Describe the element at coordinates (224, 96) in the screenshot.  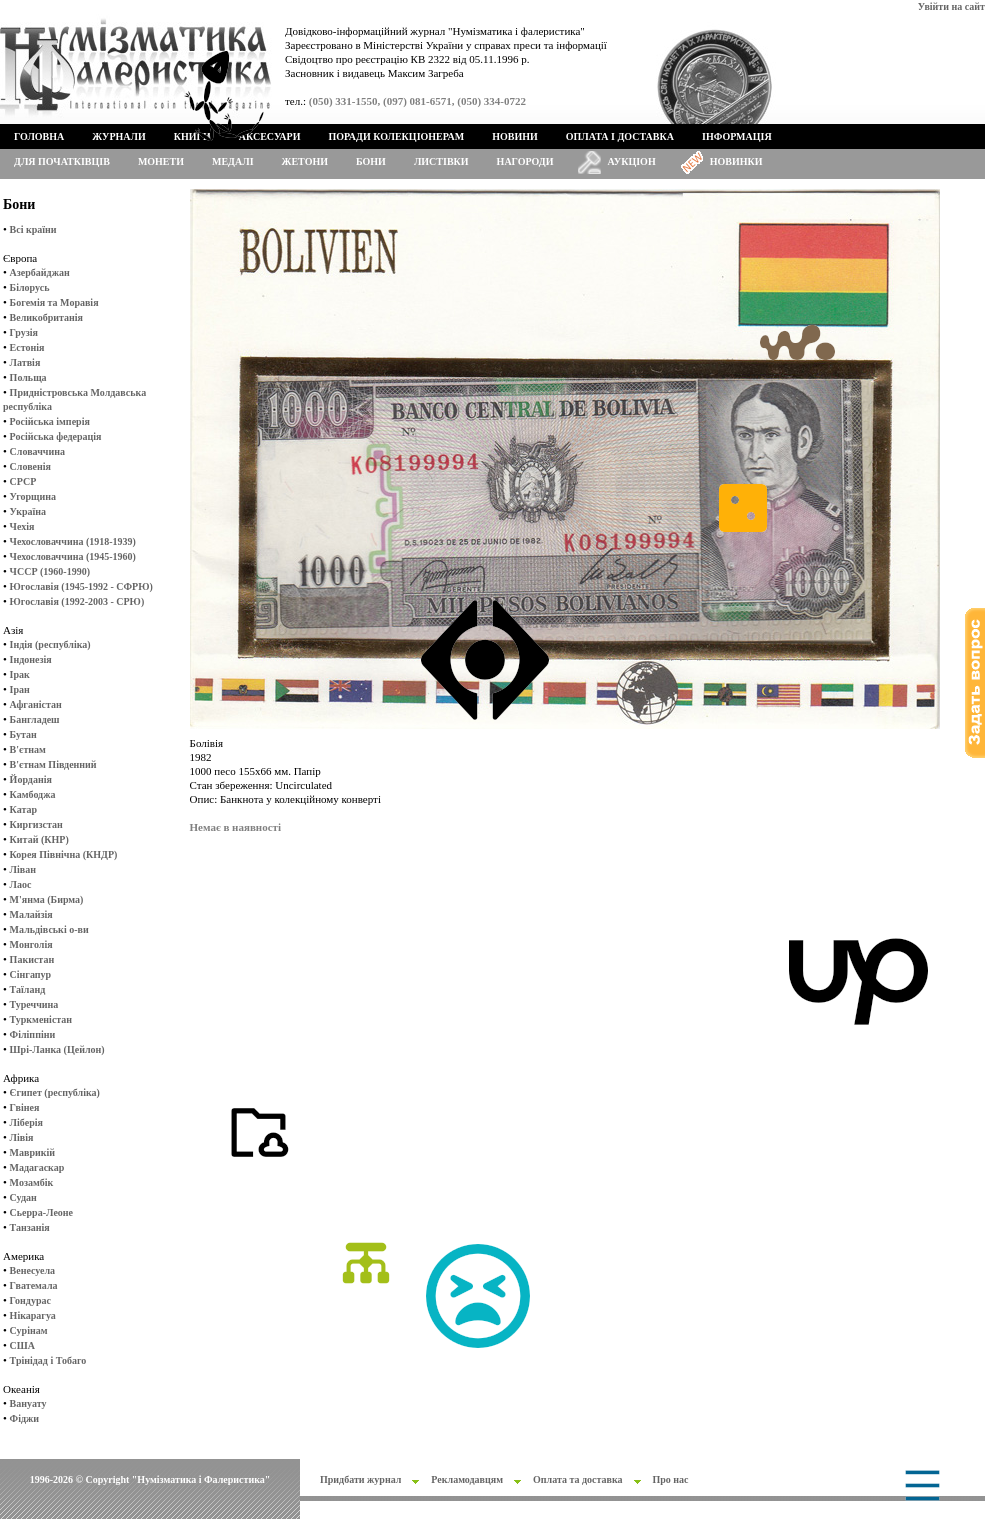
I see `visit fossil scm website or documentation` at that location.